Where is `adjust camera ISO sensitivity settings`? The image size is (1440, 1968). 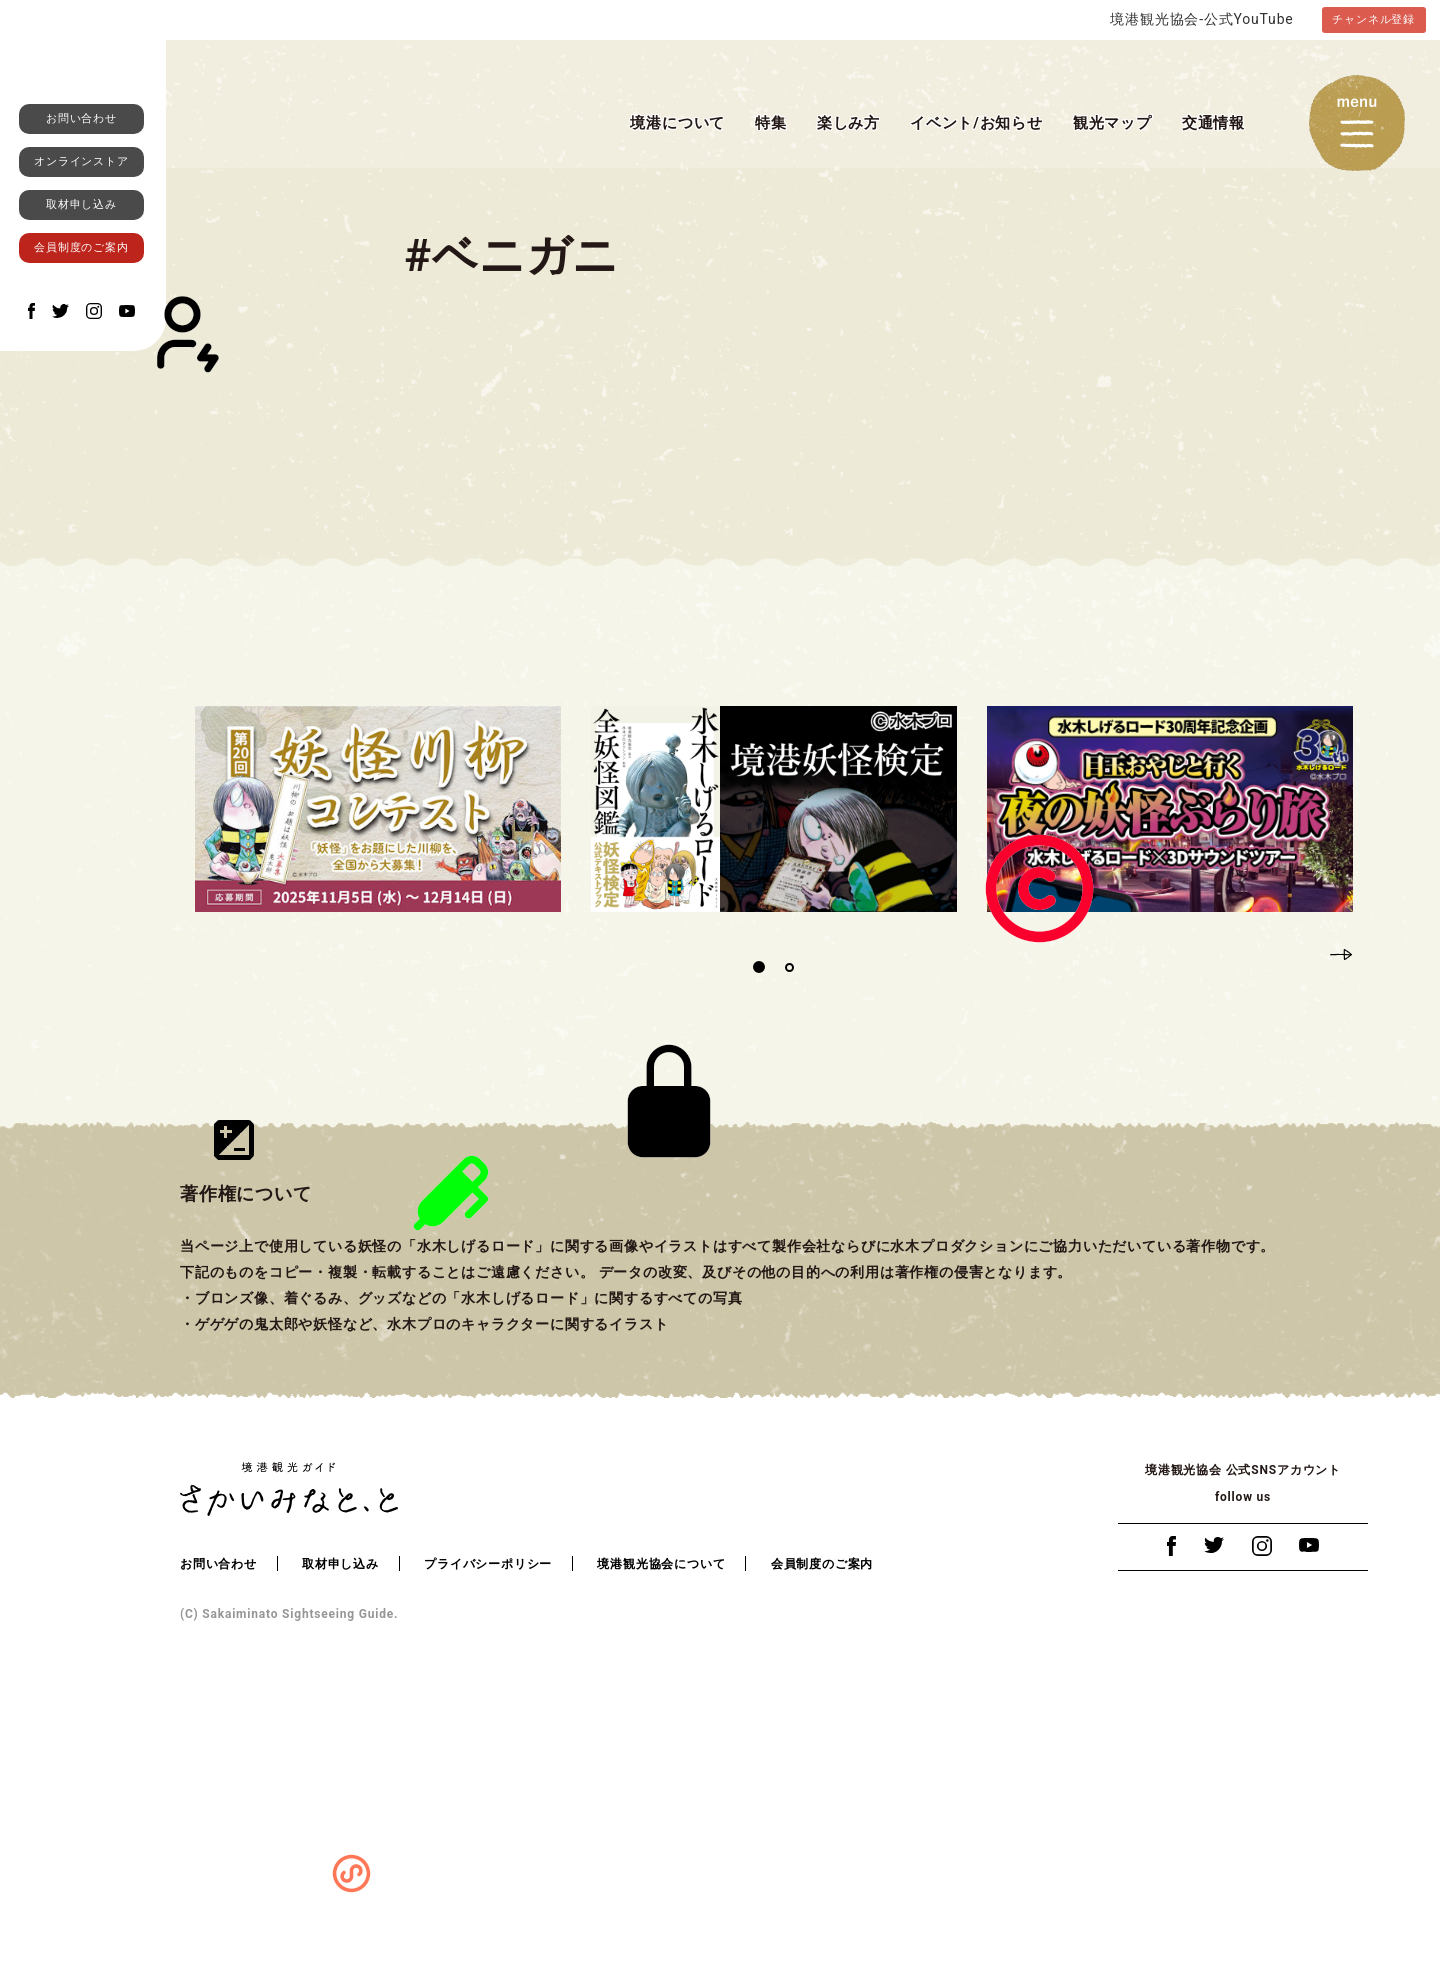 adjust camera ISO sensitivity settings is located at coordinates (234, 1140).